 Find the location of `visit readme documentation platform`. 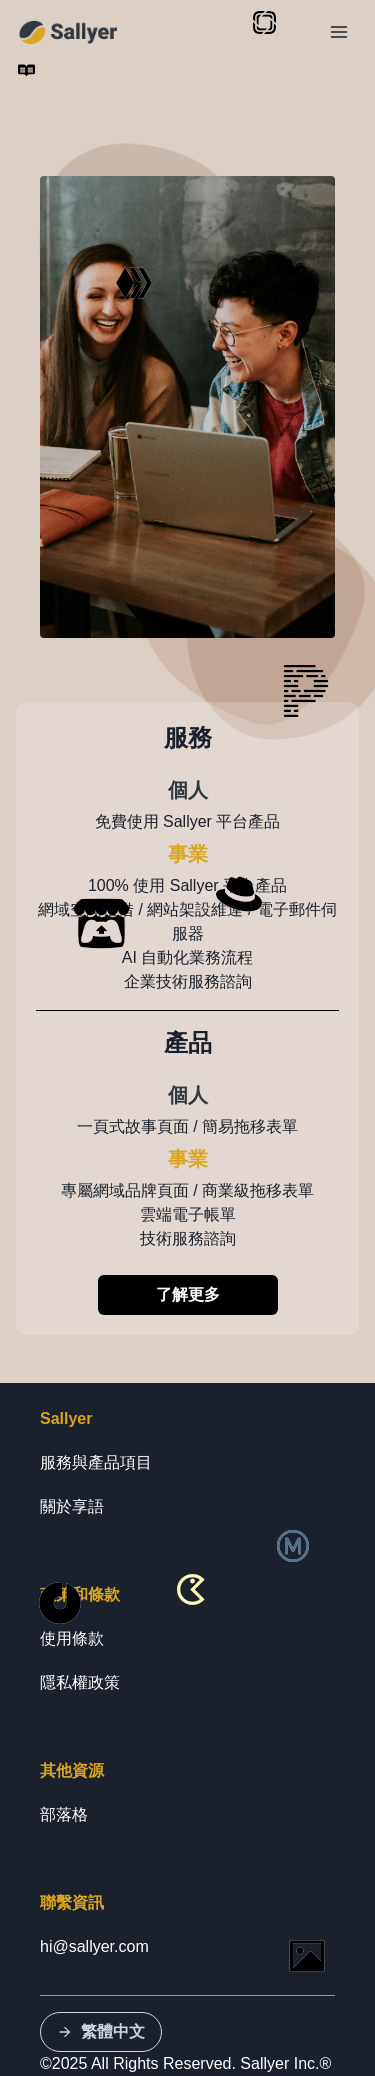

visit readme documentation platform is located at coordinates (26, 70).